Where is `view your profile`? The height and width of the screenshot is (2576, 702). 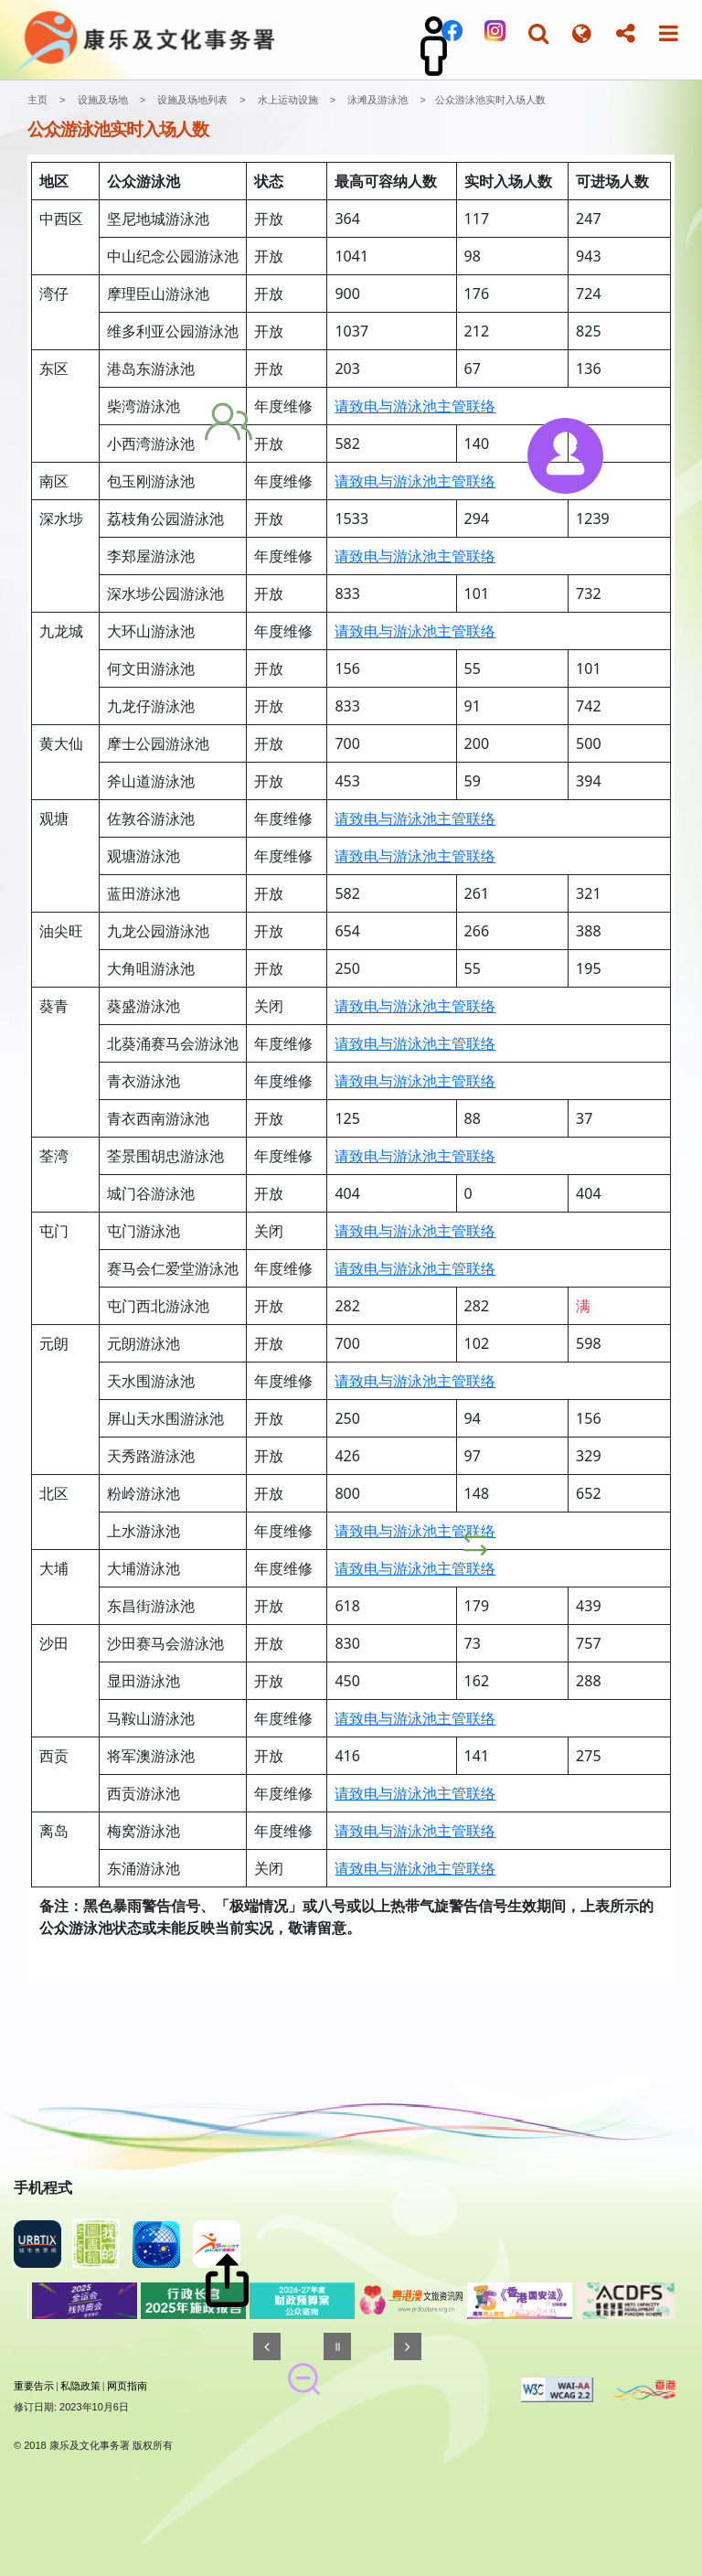
view your profile is located at coordinates (433, 47).